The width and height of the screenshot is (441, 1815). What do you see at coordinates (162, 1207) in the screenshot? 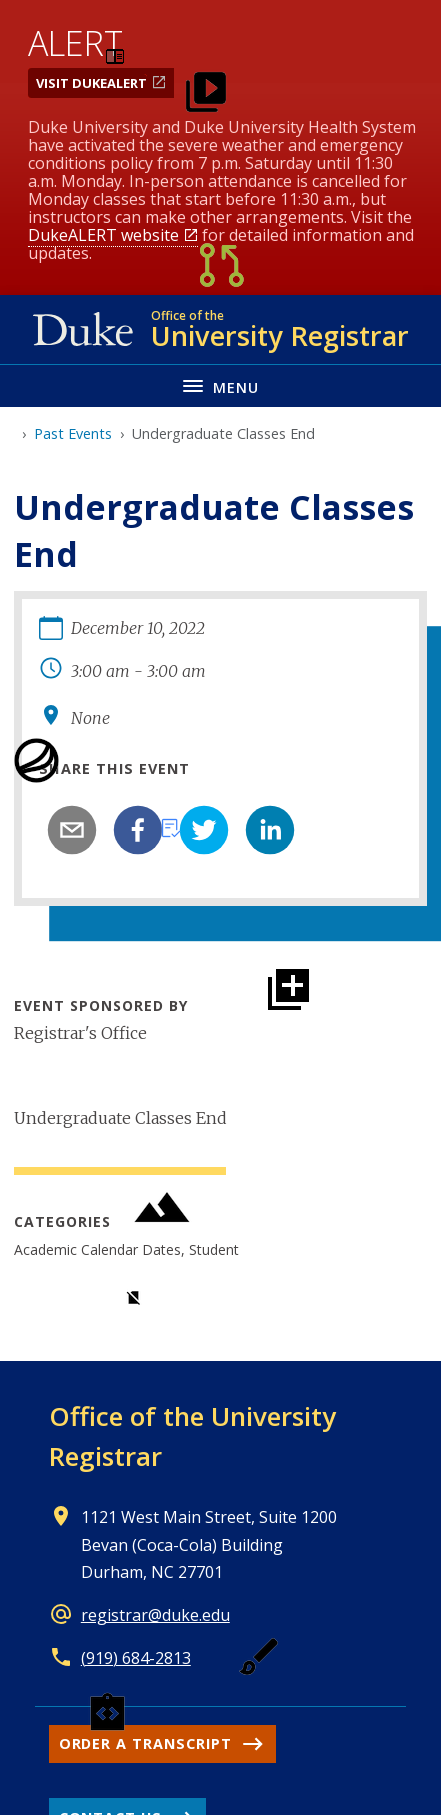
I see `view landscape or nature photos` at bounding box center [162, 1207].